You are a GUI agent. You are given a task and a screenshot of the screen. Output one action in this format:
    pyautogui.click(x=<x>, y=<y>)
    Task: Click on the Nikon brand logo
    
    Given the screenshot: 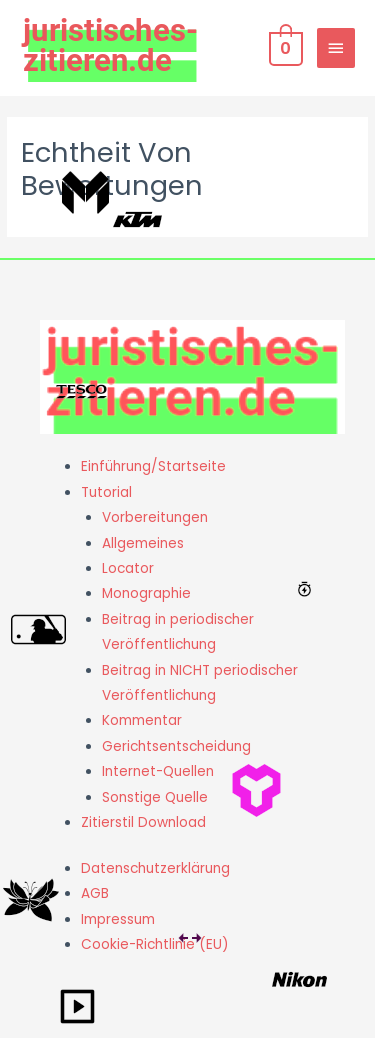 What is the action you would take?
    pyautogui.click(x=299, y=979)
    